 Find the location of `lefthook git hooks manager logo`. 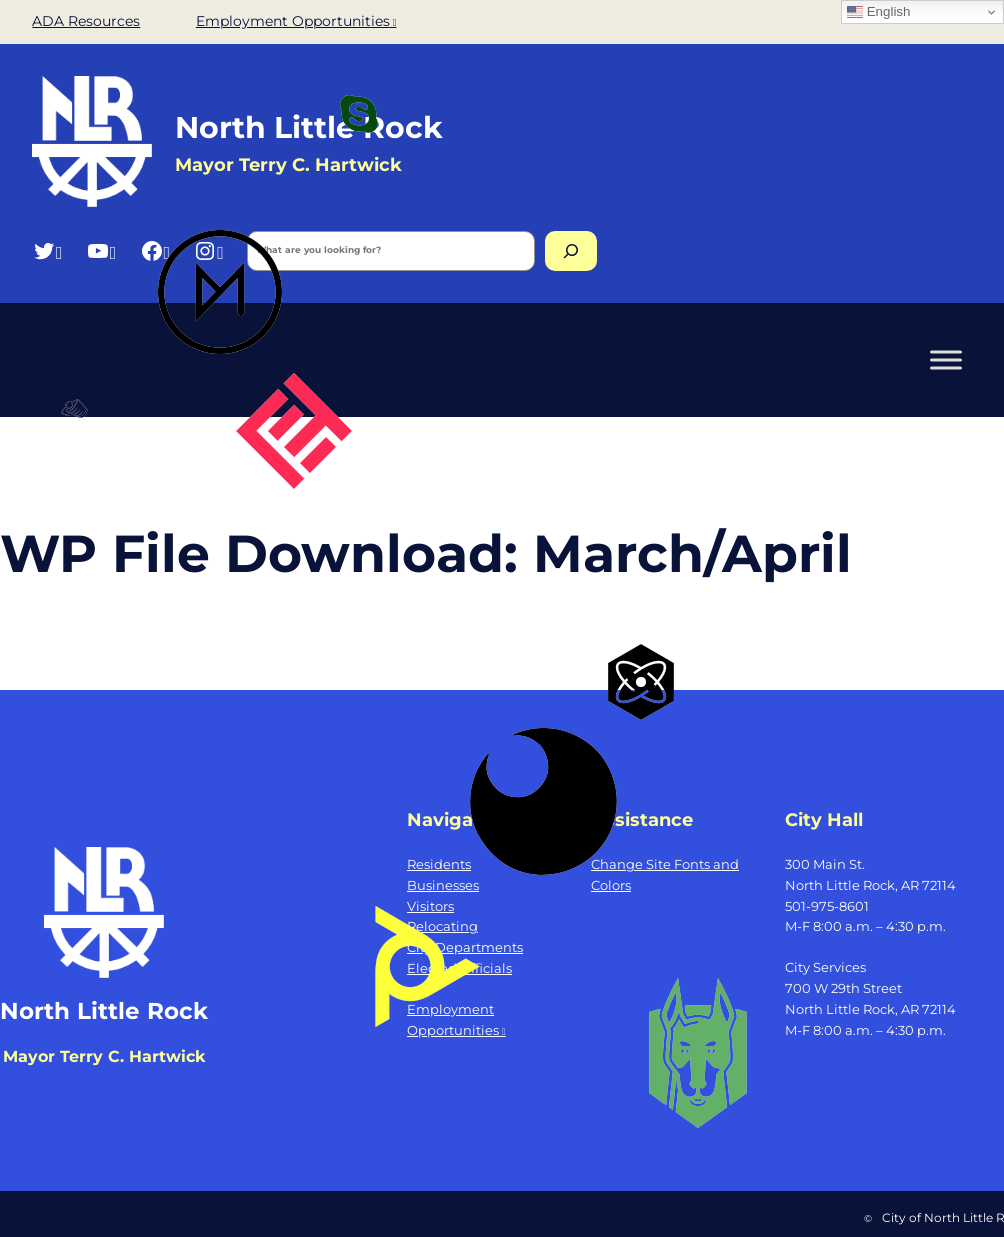

lefthook git hooks manager logo is located at coordinates (74, 408).